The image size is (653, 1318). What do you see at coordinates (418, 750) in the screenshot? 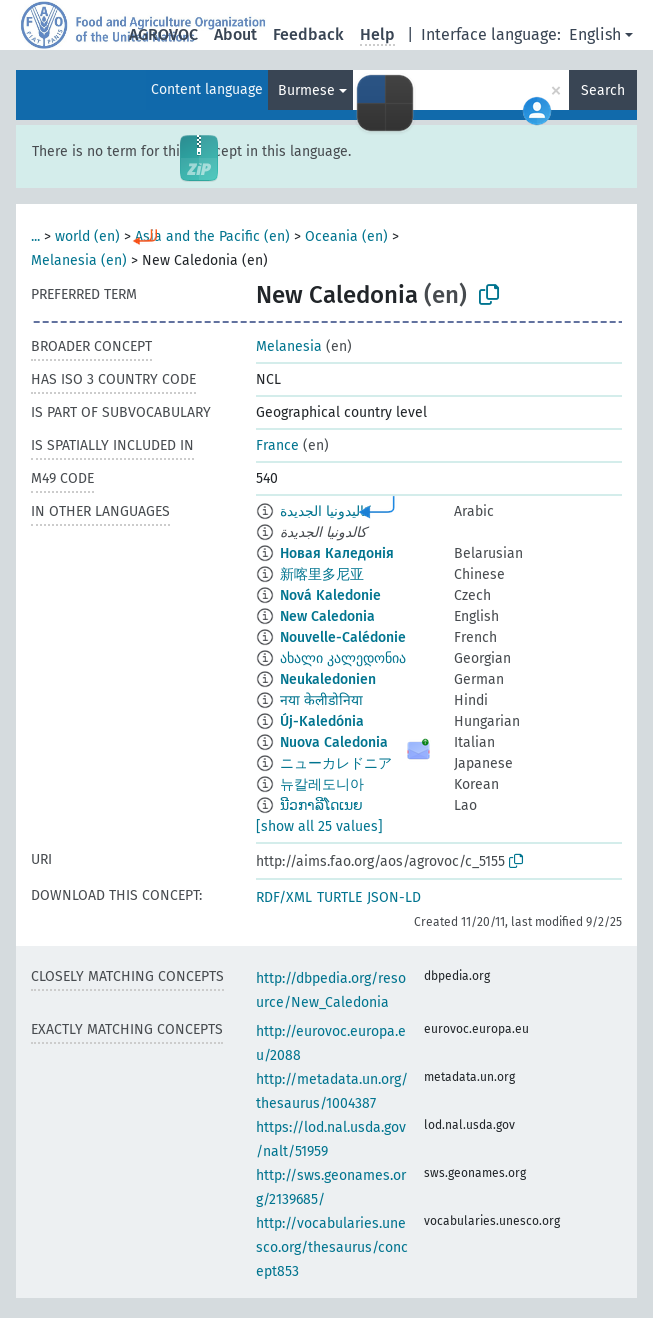
I see `message sent successfully` at bounding box center [418, 750].